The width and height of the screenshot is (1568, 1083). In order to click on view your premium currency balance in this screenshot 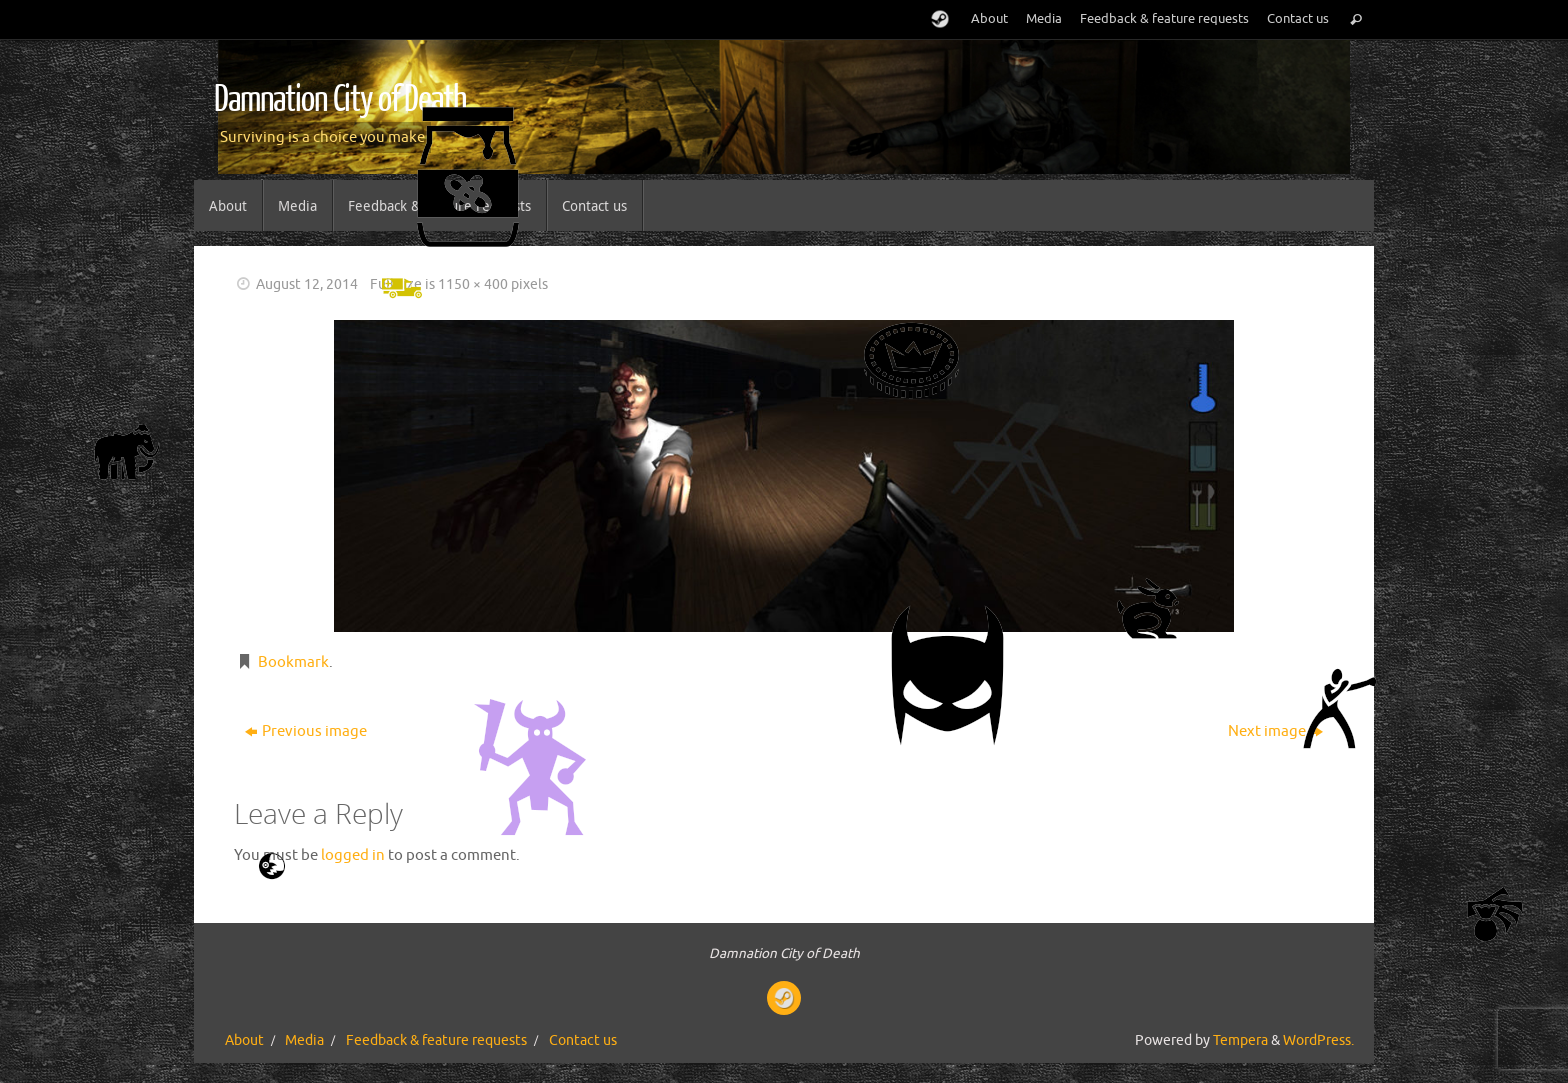, I will do `click(911, 360)`.